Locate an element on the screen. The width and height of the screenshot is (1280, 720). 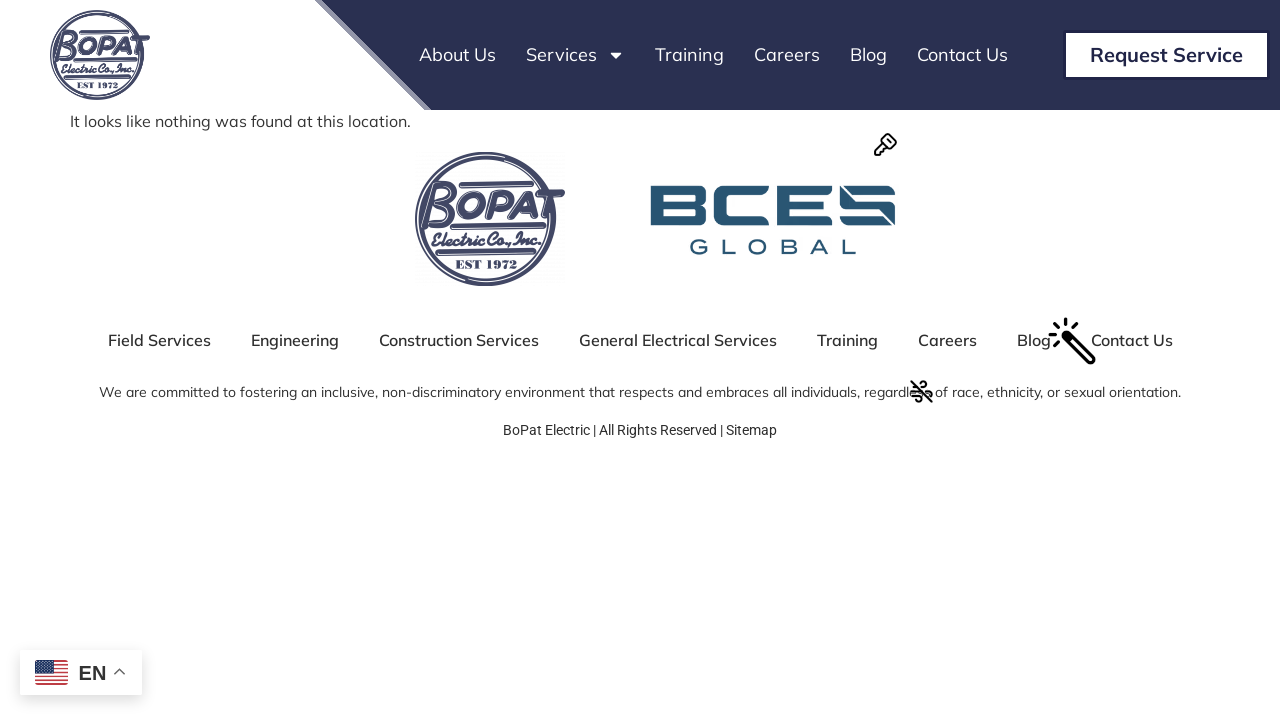
apply auto-enhance or magic adjustments is located at coordinates (1072, 341).